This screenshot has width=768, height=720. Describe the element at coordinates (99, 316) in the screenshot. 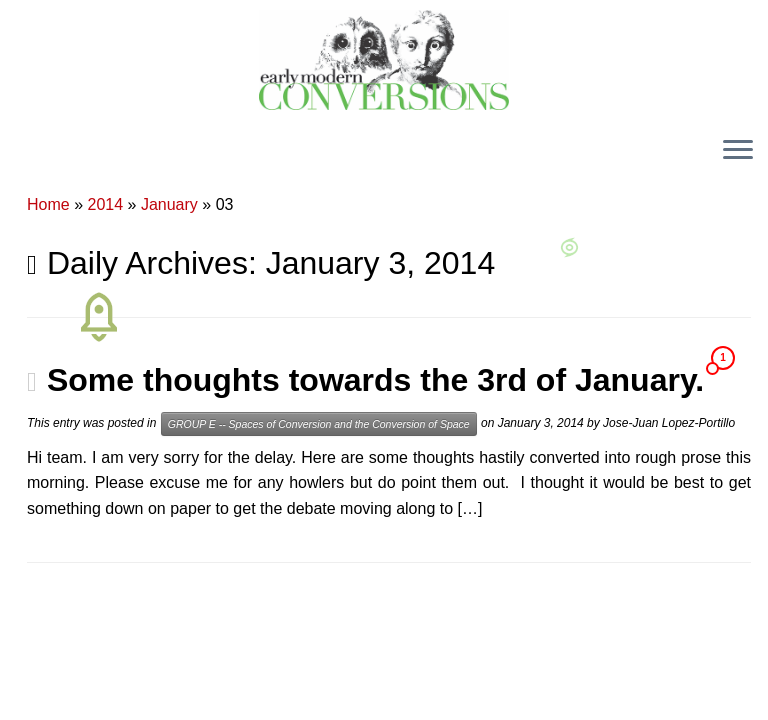

I see `launch or deploy an application` at that location.